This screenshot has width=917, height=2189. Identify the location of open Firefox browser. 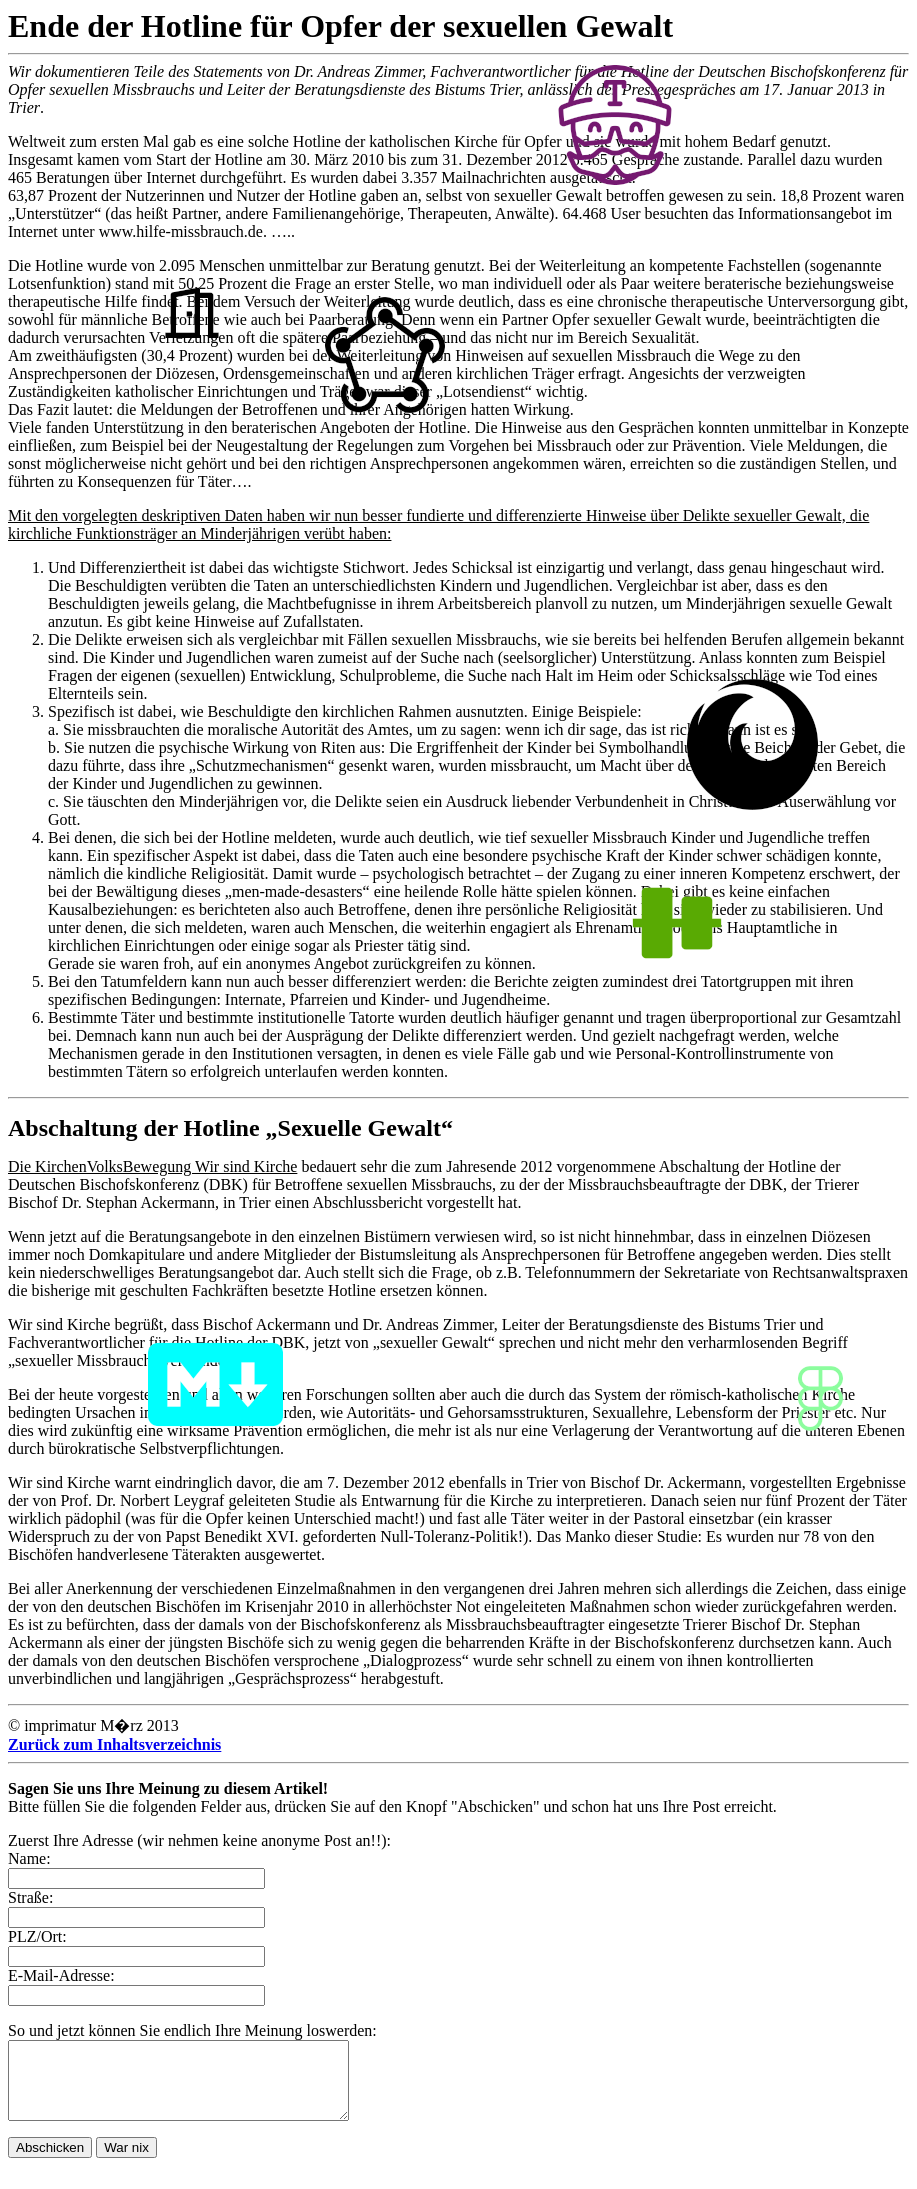
(752, 744).